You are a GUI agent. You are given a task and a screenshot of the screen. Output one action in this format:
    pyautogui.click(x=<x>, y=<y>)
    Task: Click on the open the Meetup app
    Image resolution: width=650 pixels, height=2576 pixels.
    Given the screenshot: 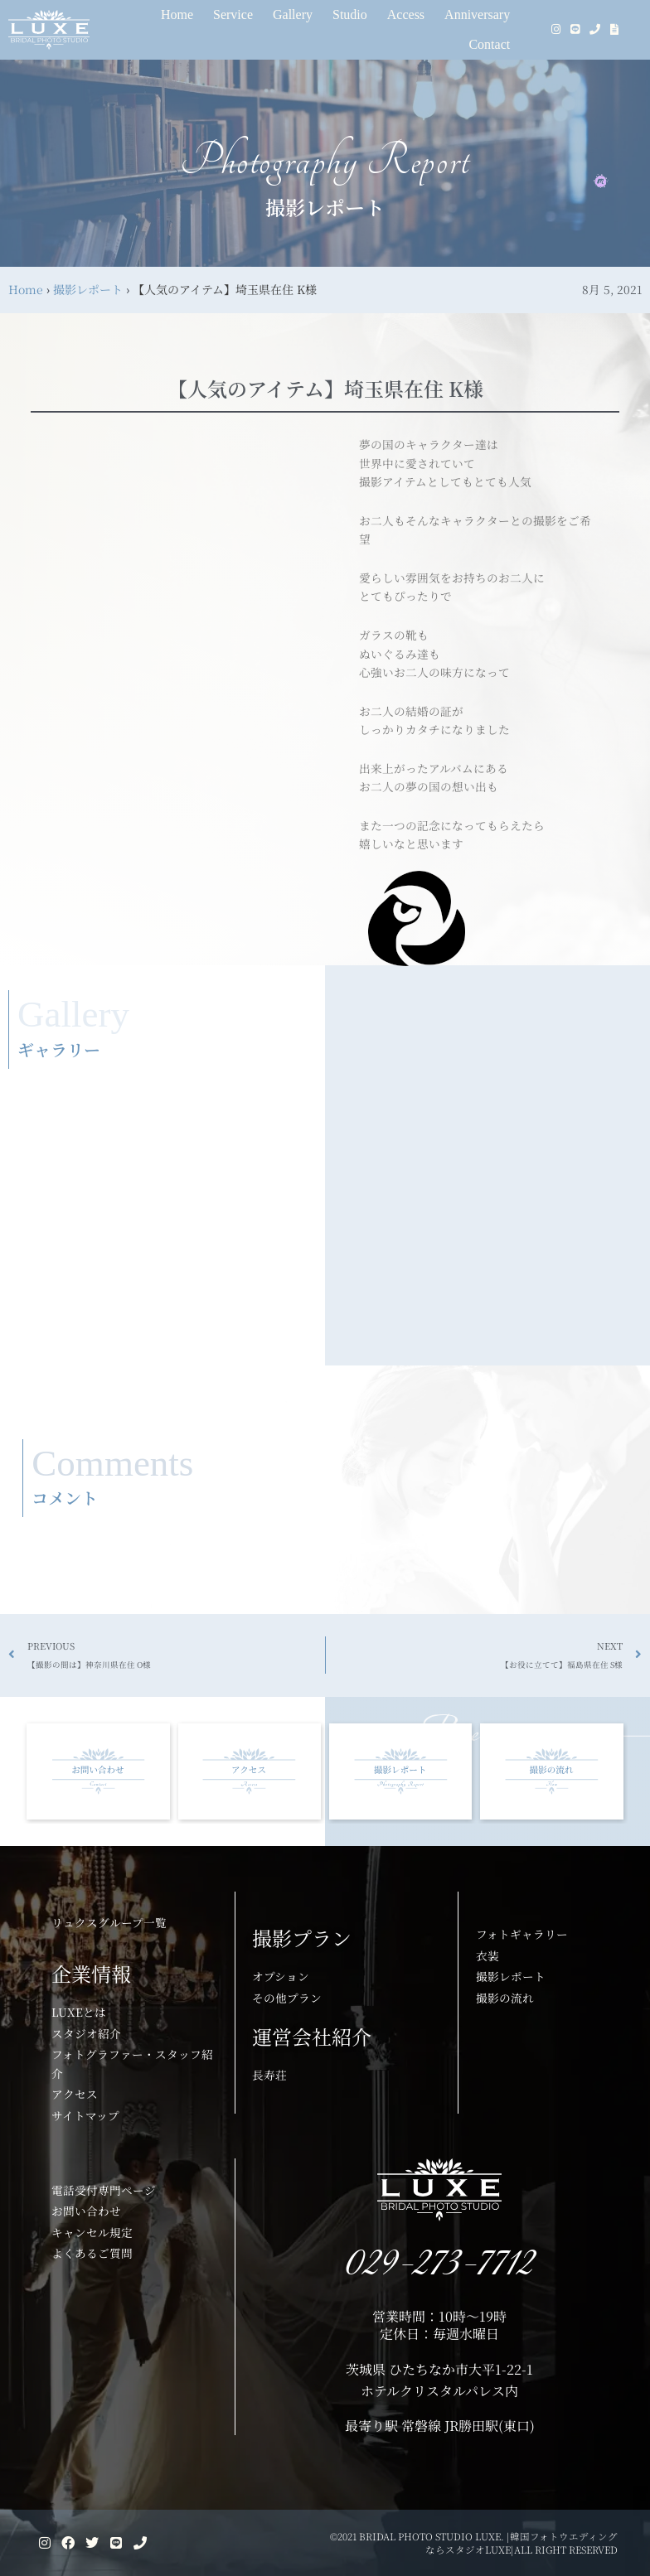 What is the action you would take?
    pyautogui.click(x=600, y=181)
    